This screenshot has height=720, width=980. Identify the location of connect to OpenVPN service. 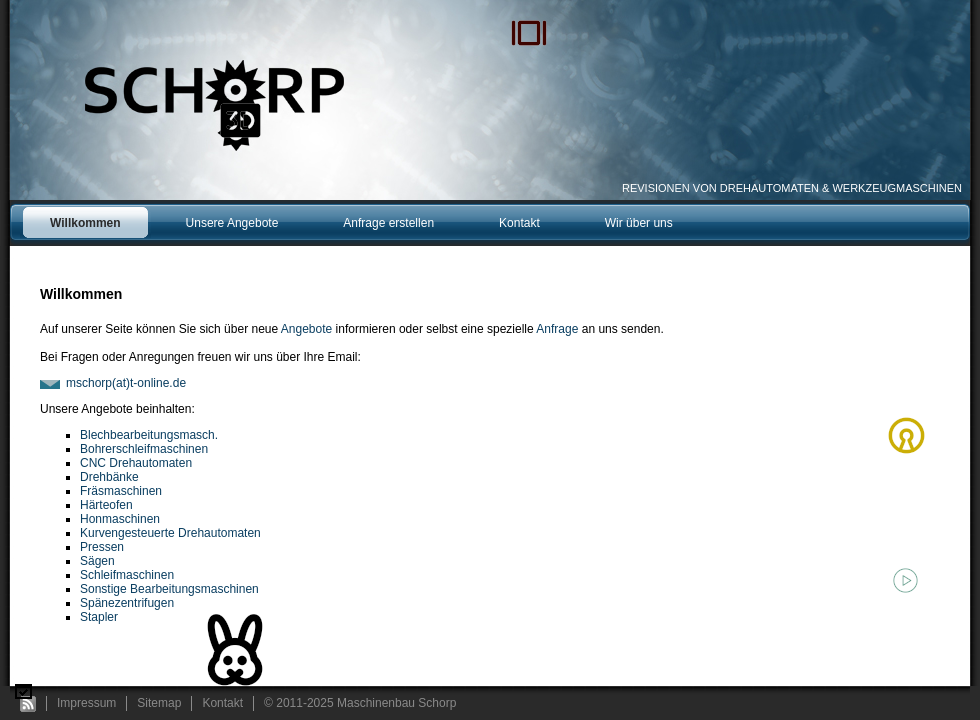
(906, 435).